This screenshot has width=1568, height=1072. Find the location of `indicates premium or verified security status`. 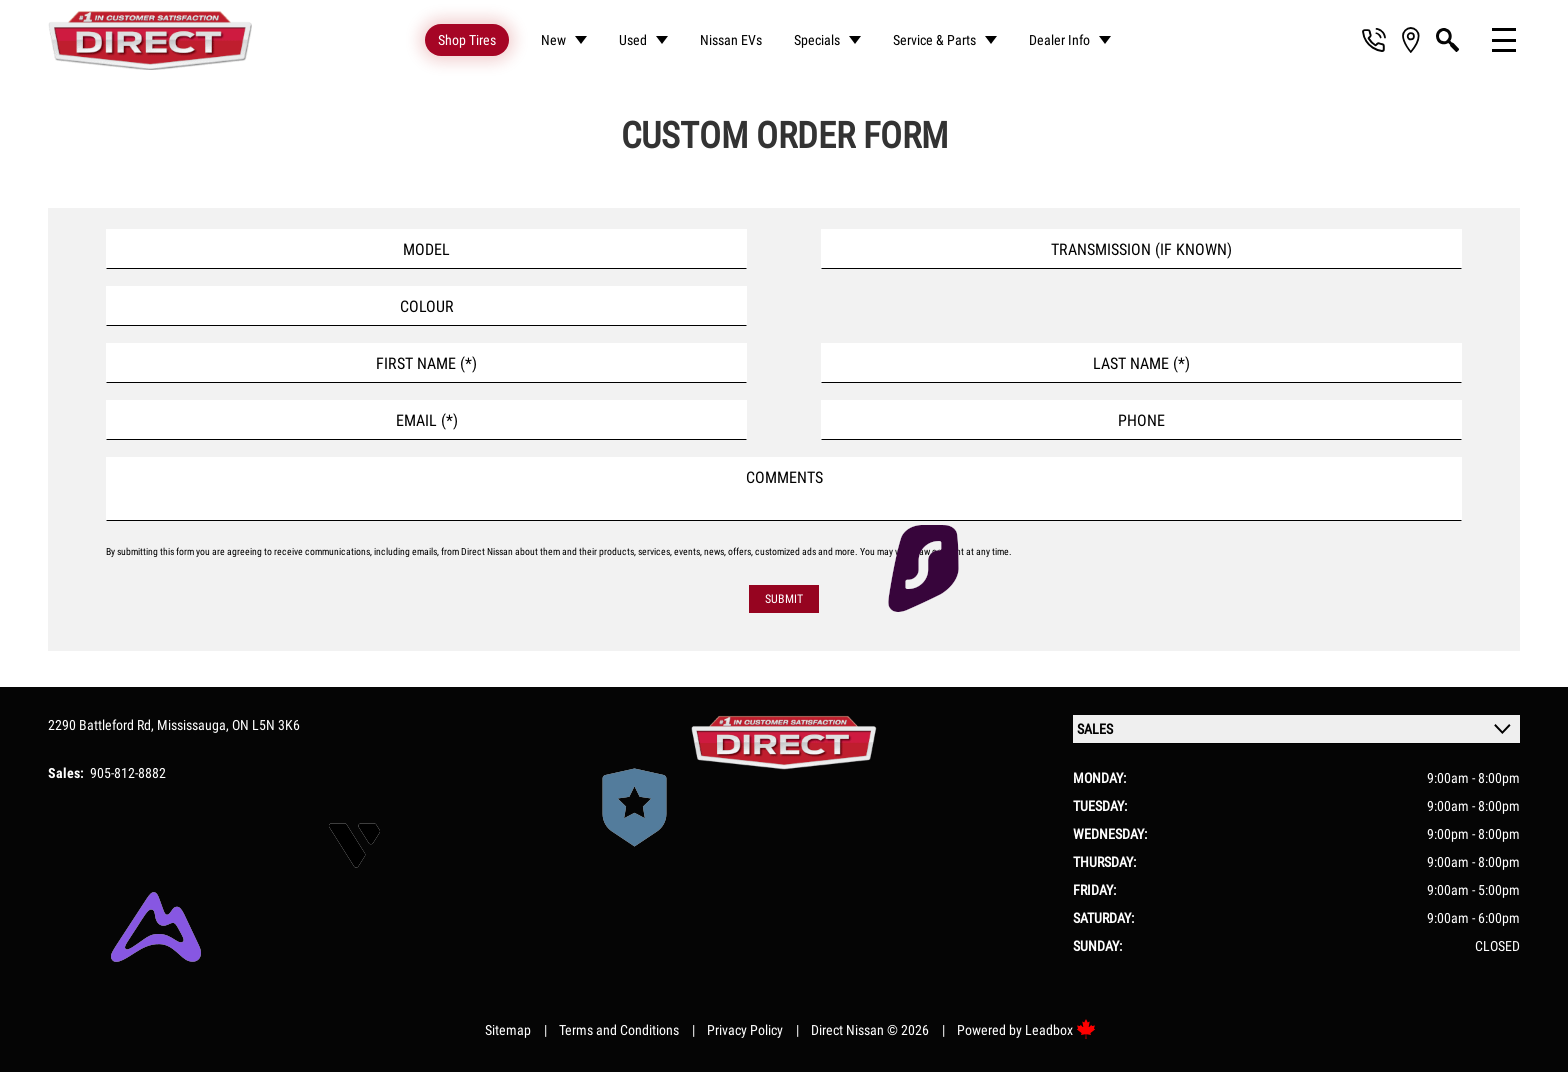

indicates premium or verified security status is located at coordinates (634, 807).